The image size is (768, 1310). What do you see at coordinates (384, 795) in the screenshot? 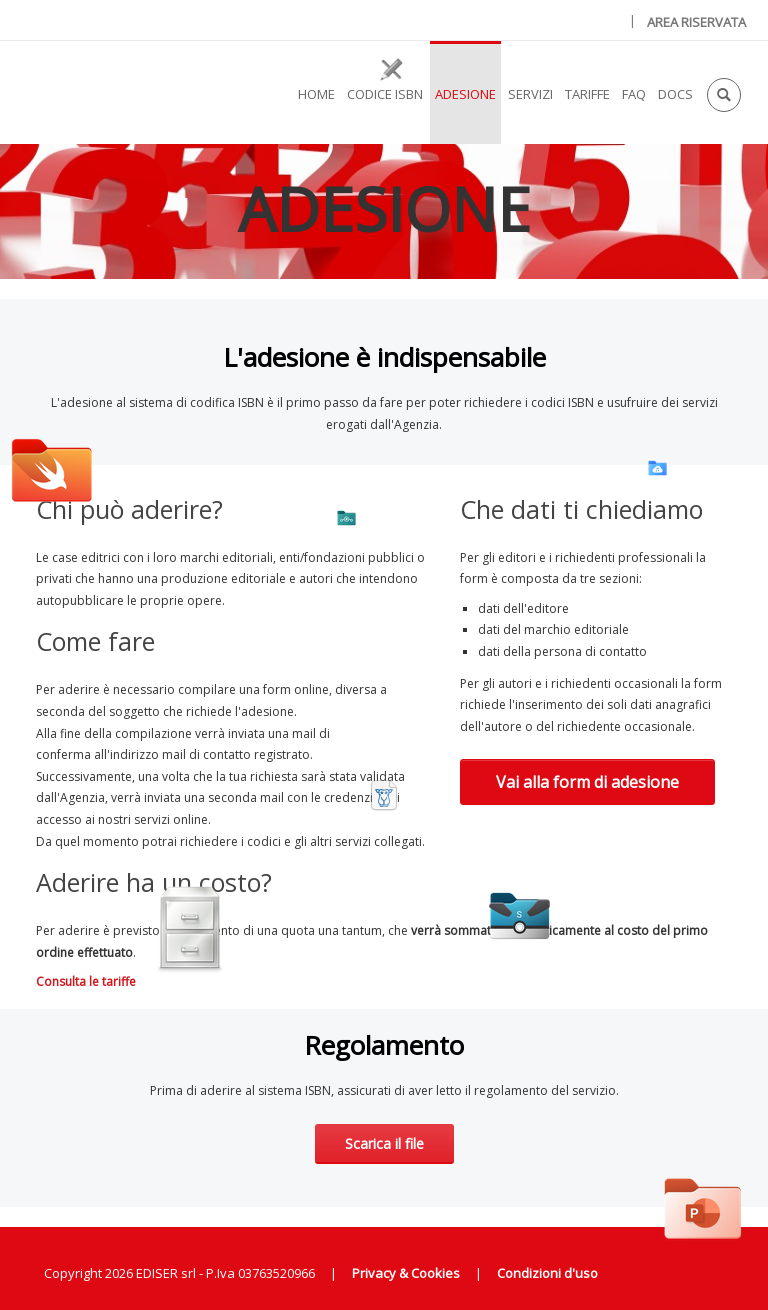
I see `indicates a perl script or program file` at bounding box center [384, 795].